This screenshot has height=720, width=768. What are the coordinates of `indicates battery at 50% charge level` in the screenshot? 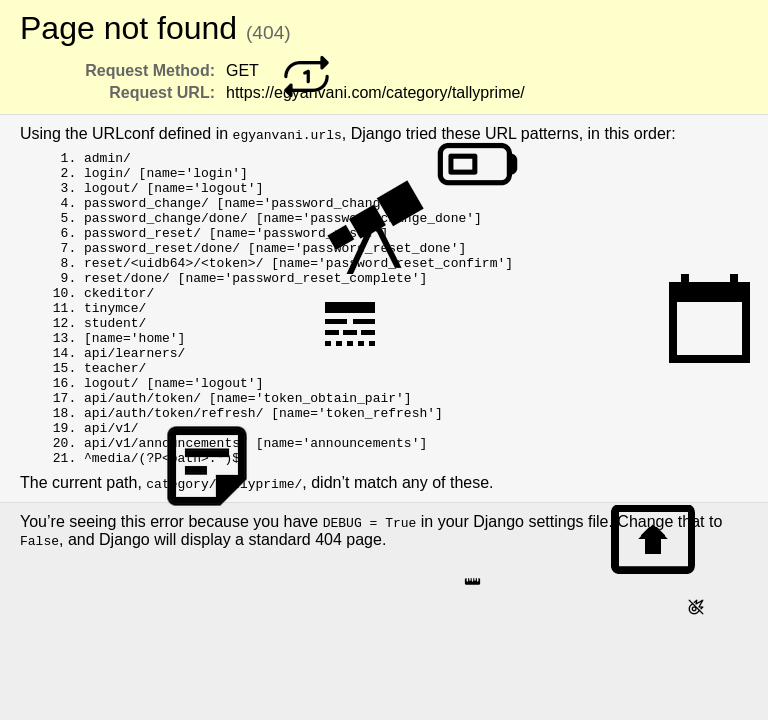 It's located at (477, 161).